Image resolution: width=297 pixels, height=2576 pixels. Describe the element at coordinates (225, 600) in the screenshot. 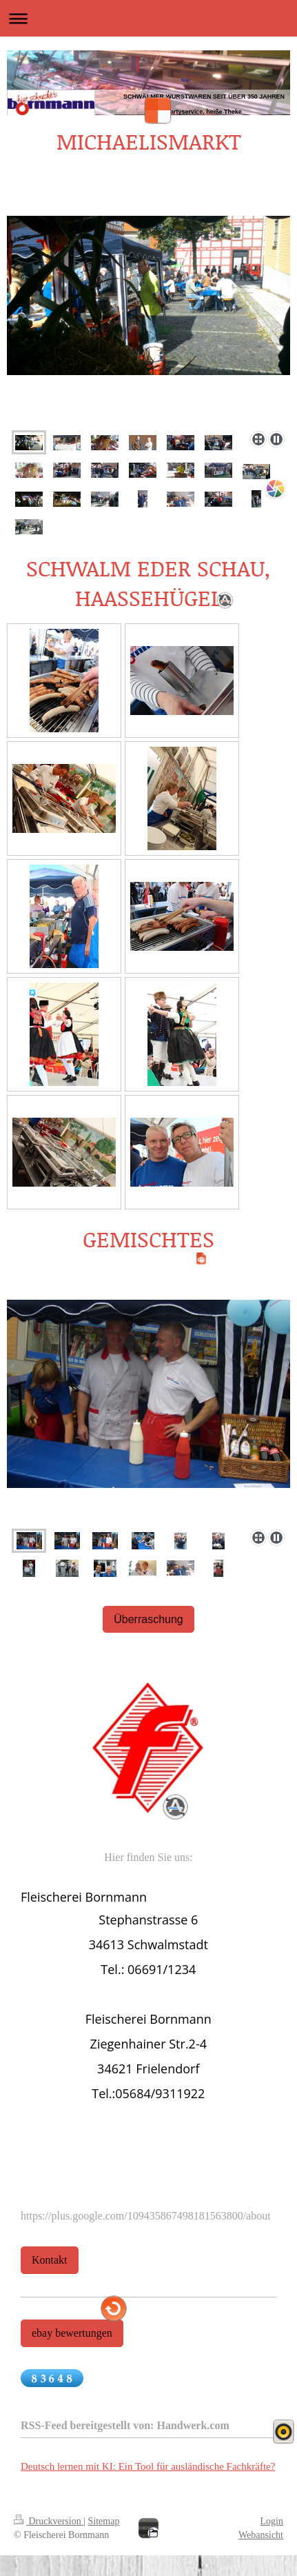

I see `check for available system updates` at that location.